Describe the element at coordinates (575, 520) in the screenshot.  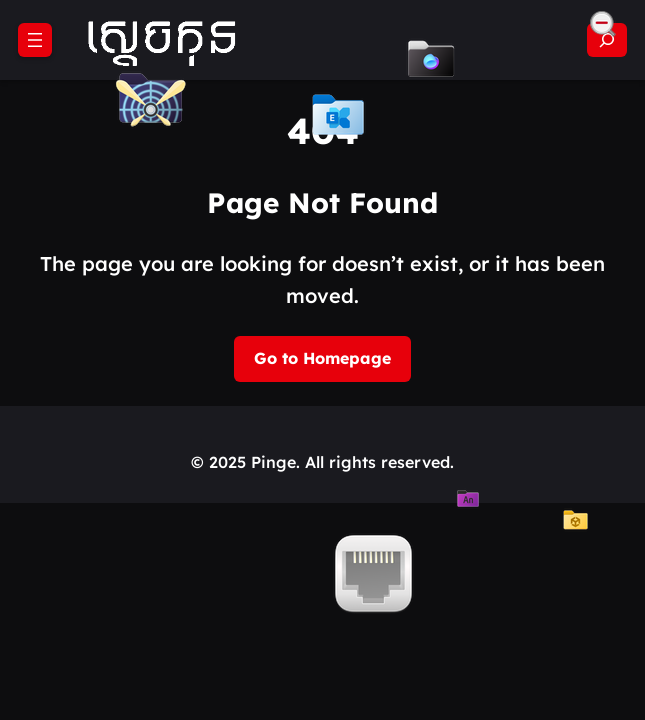
I see `open unity project files folder` at that location.